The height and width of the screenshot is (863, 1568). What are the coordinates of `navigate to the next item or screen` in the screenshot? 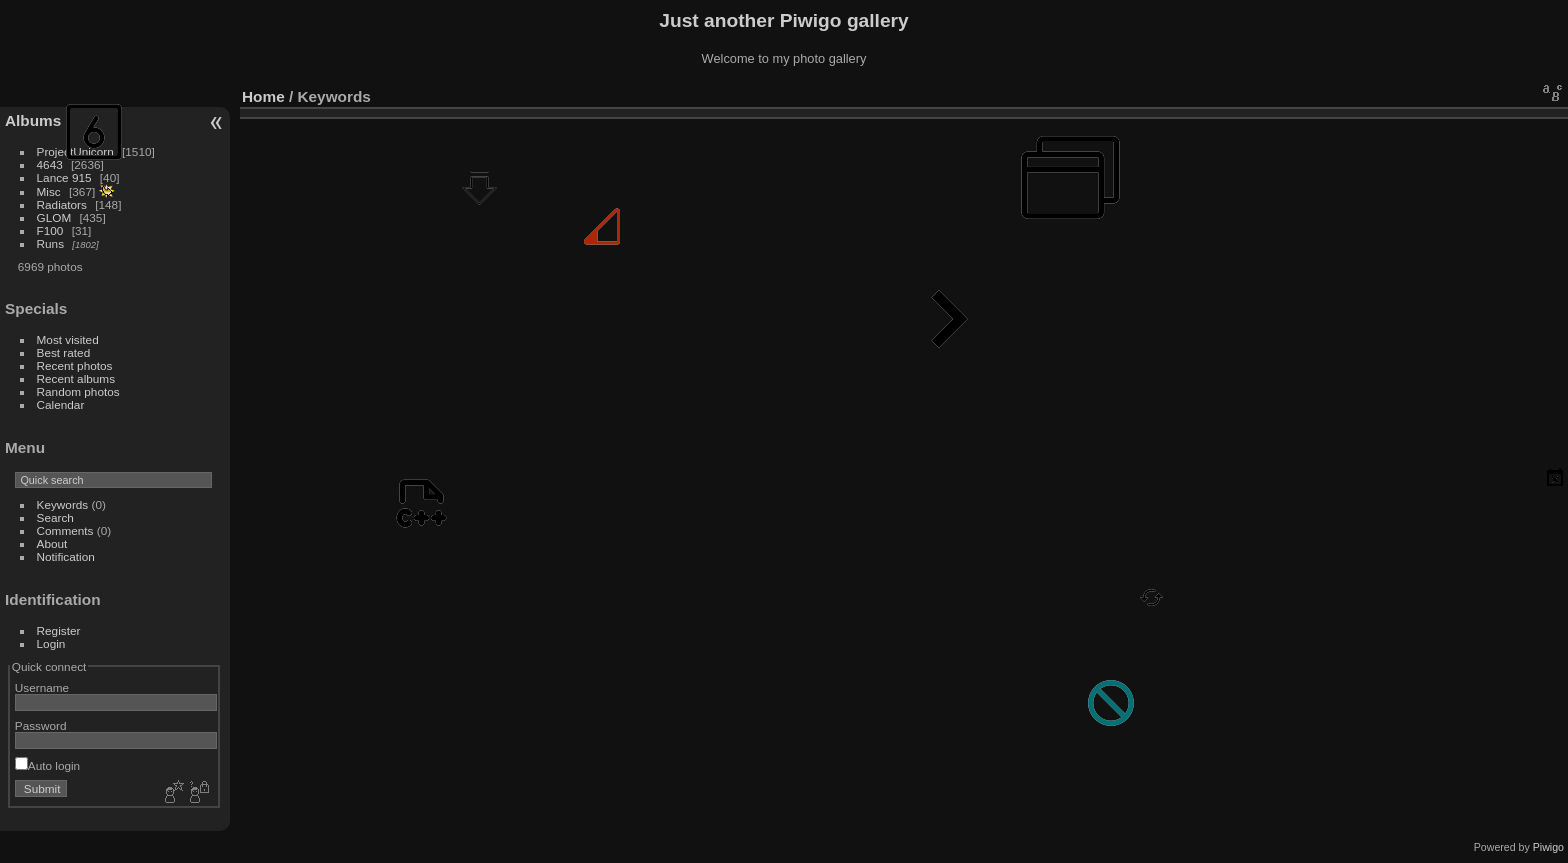 It's located at (949, 319).